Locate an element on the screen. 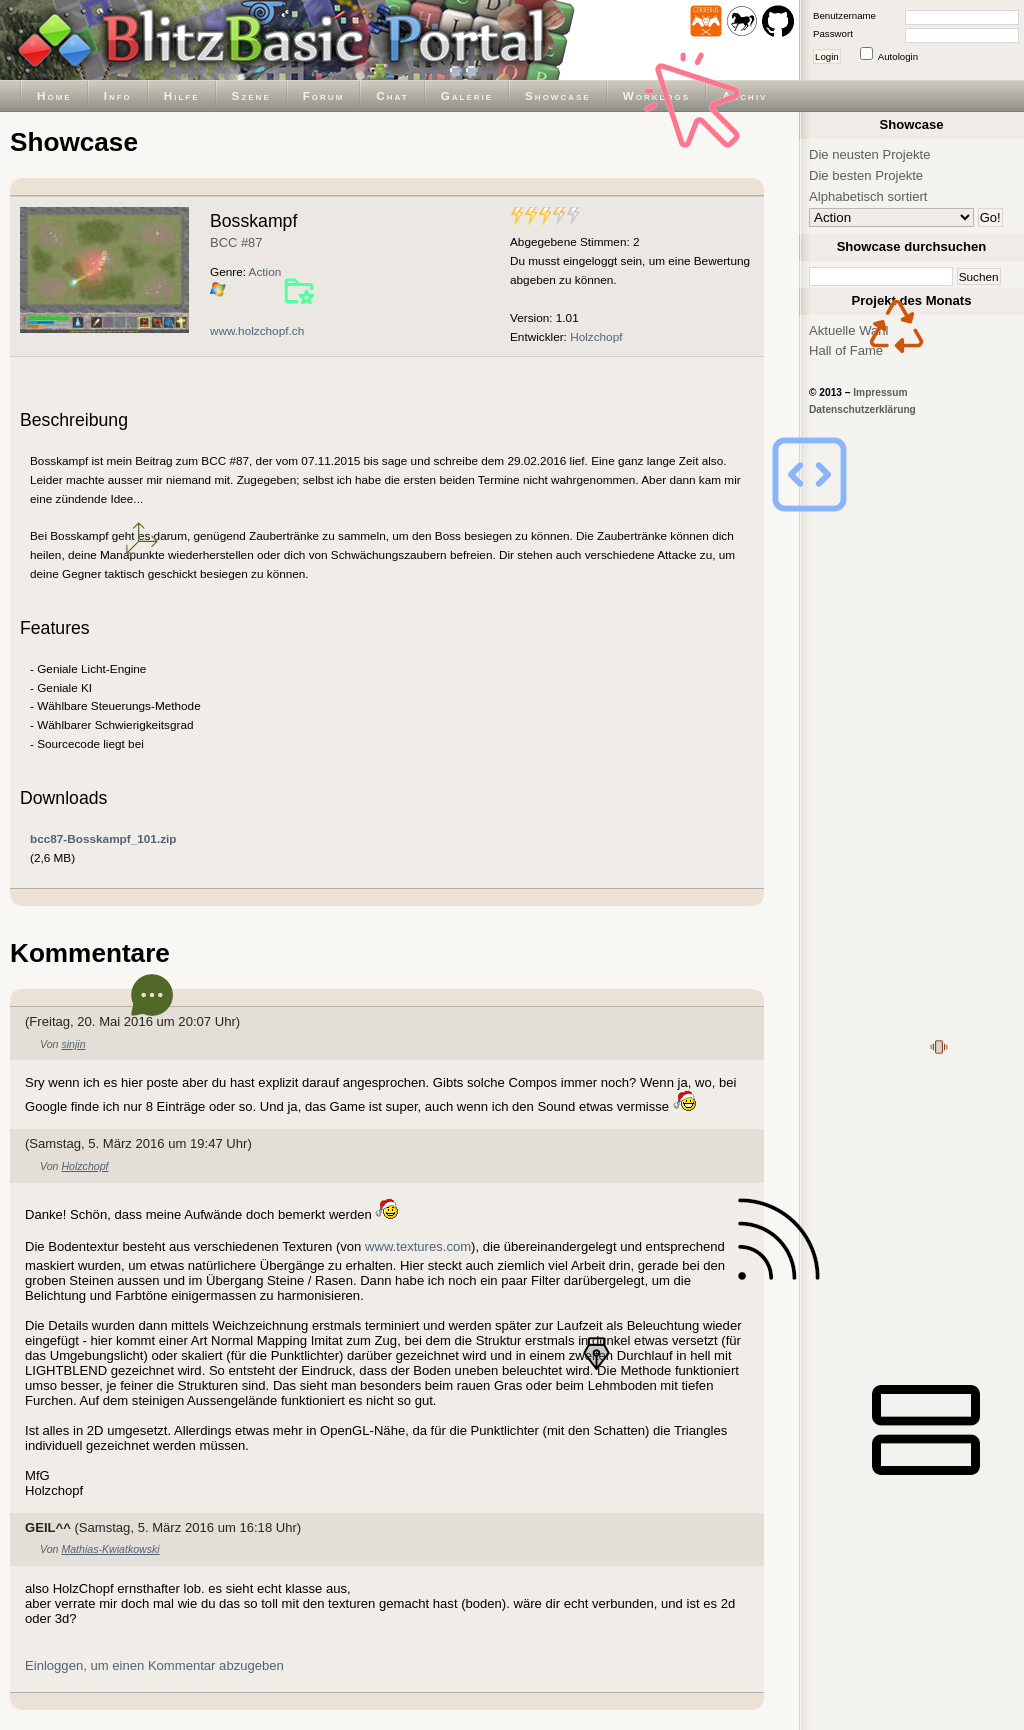 The width and height of the screenshot is (1024, 1730). open messaging or chat is located at coordinates (152, 995).